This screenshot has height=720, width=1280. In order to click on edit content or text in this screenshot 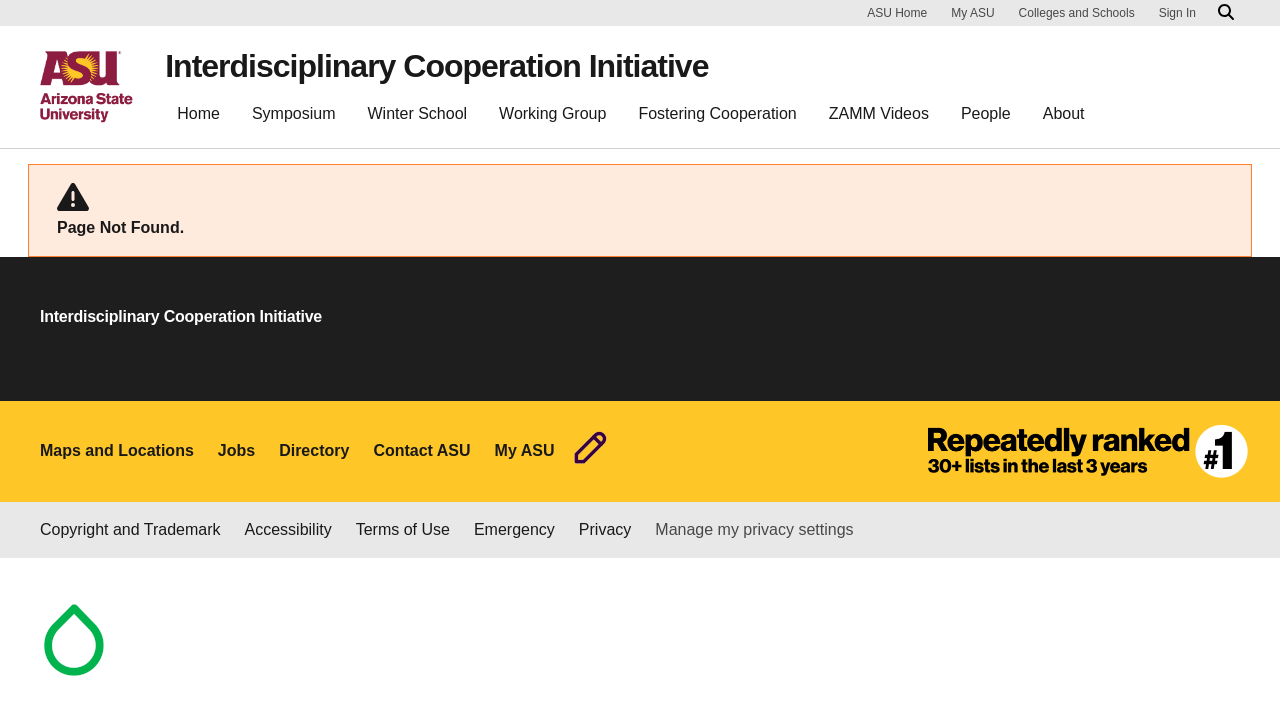, I will do `click(591, 447)`.